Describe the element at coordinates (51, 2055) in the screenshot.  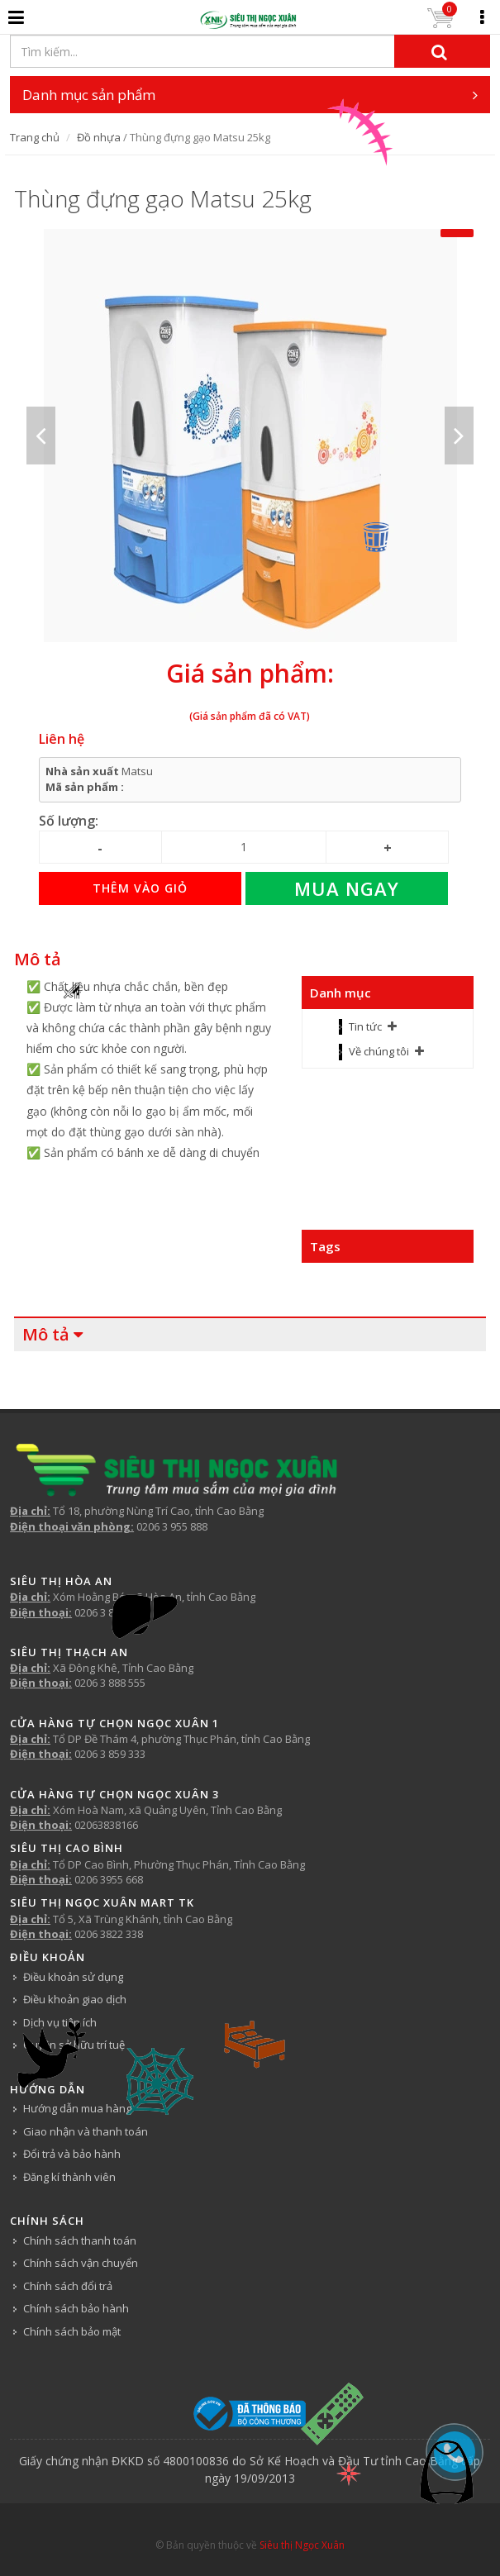
I see `indicates peace or harmony theme` at that location.